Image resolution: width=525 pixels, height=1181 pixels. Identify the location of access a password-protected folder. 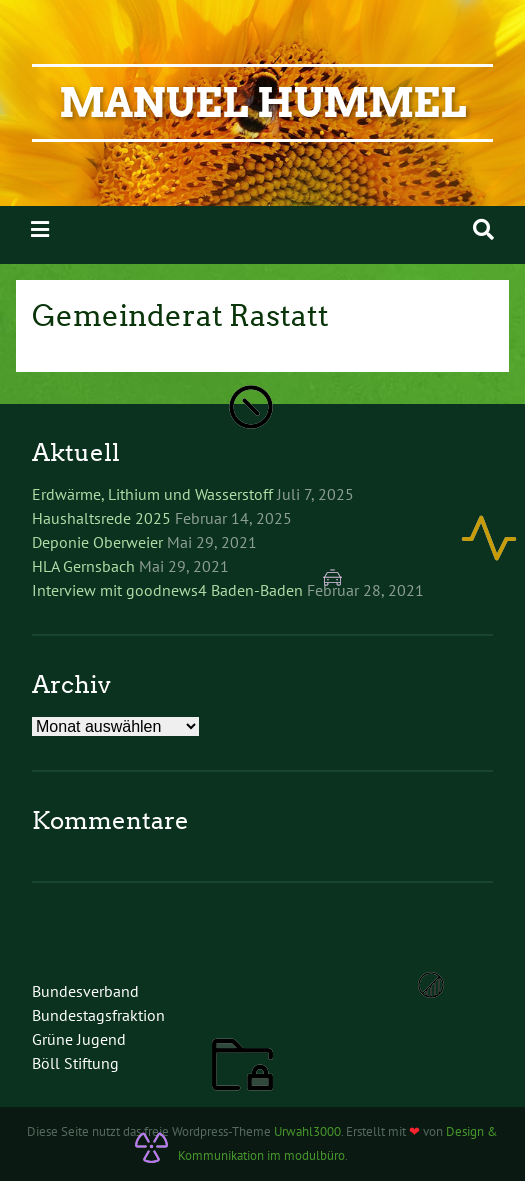
(242, 1064).